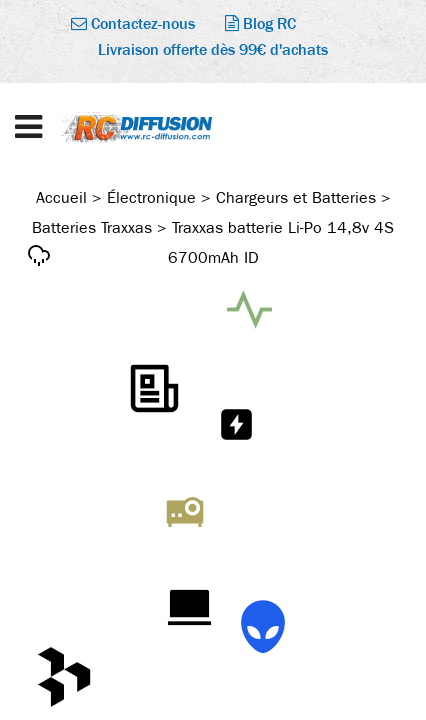 This screenshot has height=720, width=426. Describe the element at coordinates (64, 677) in the screenshot. I see `open dovetail app` at that location.